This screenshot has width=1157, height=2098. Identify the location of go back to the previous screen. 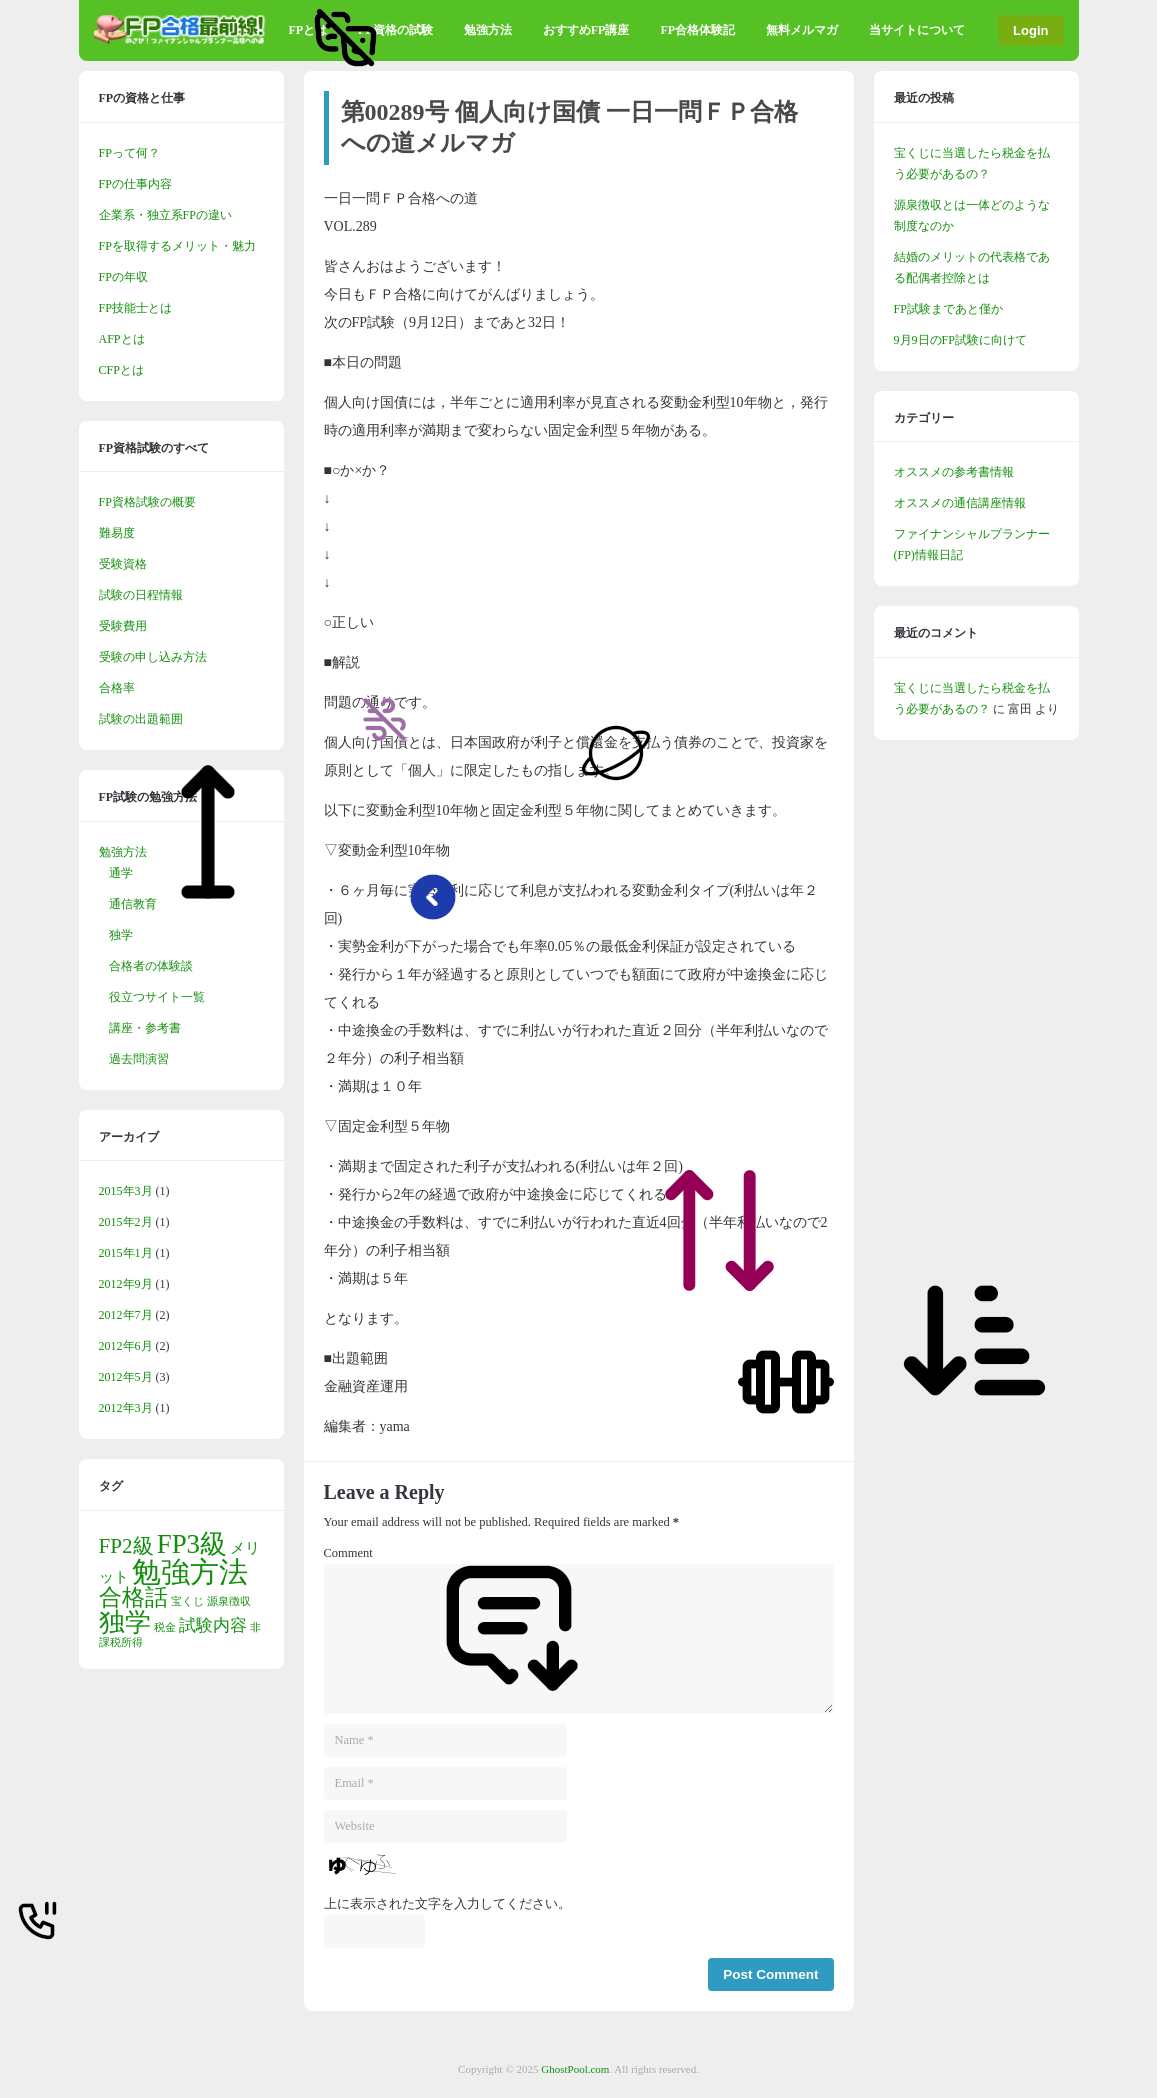
(433, 897).